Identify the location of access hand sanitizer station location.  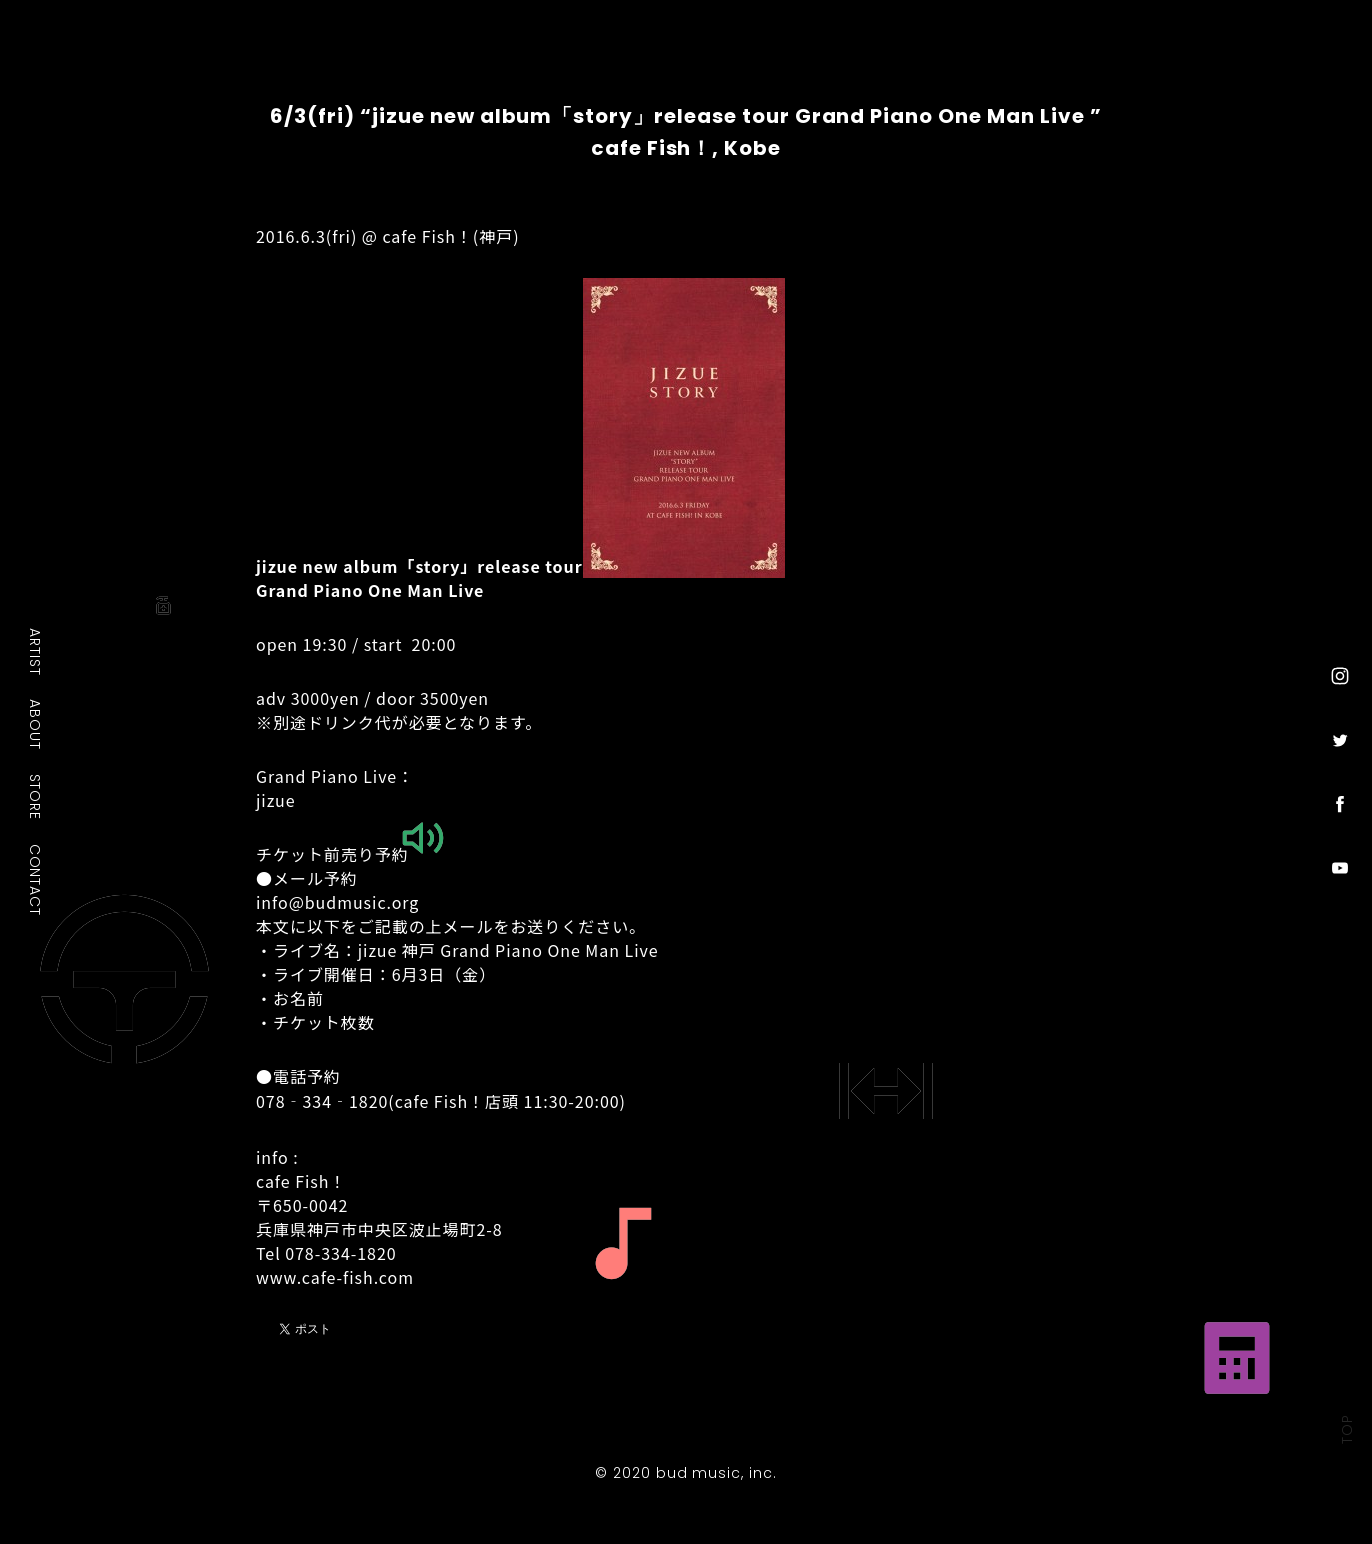
(163, 605).